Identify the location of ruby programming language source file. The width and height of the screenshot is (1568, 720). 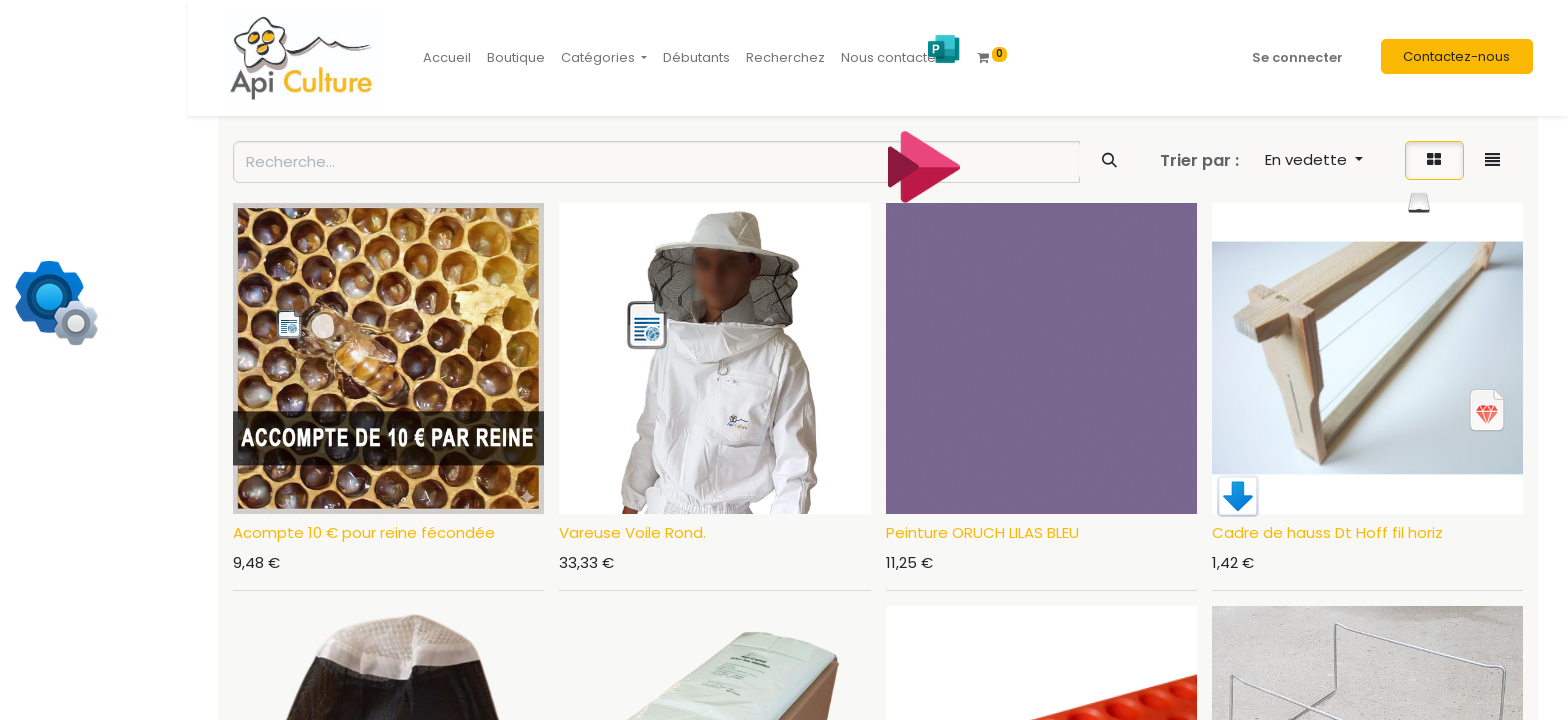
(1487, 410).